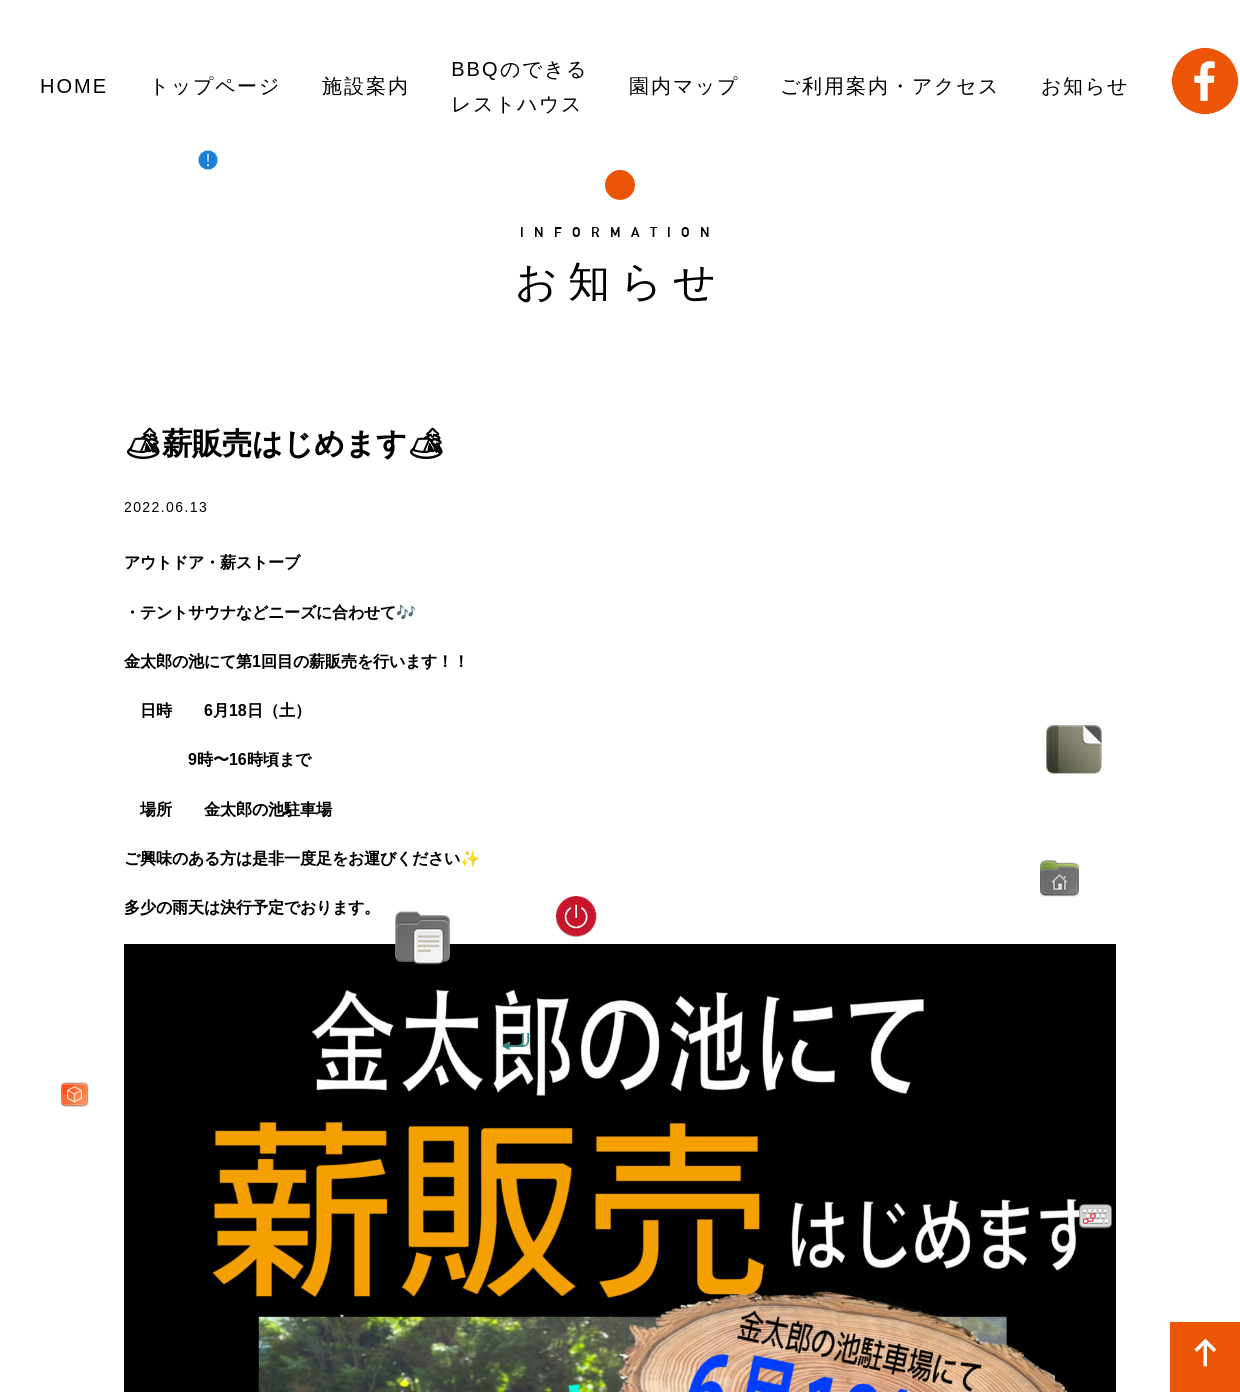 The image size is (1240, 1392). I want to click on open a file or document, so click(422, 936).